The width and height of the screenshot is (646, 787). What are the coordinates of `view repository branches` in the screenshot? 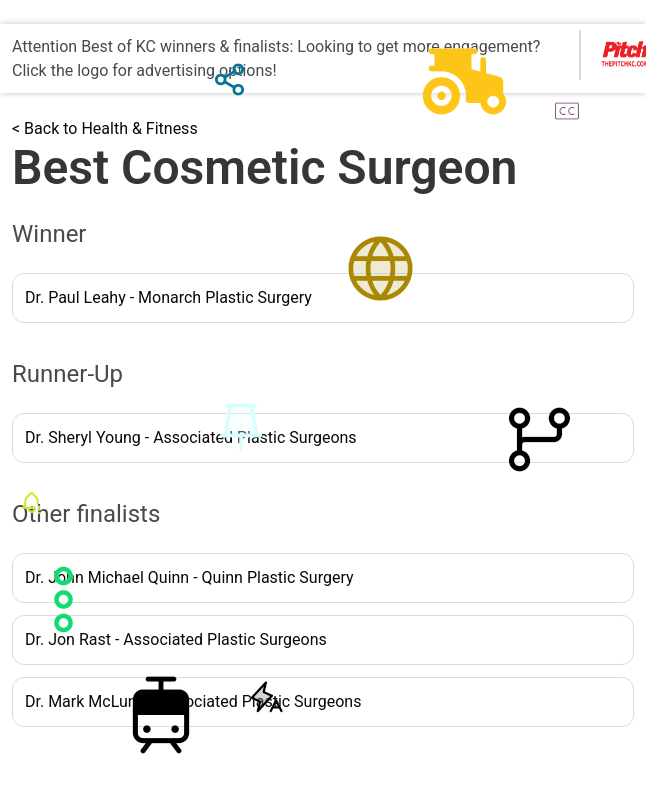 It's located at (535, 439).